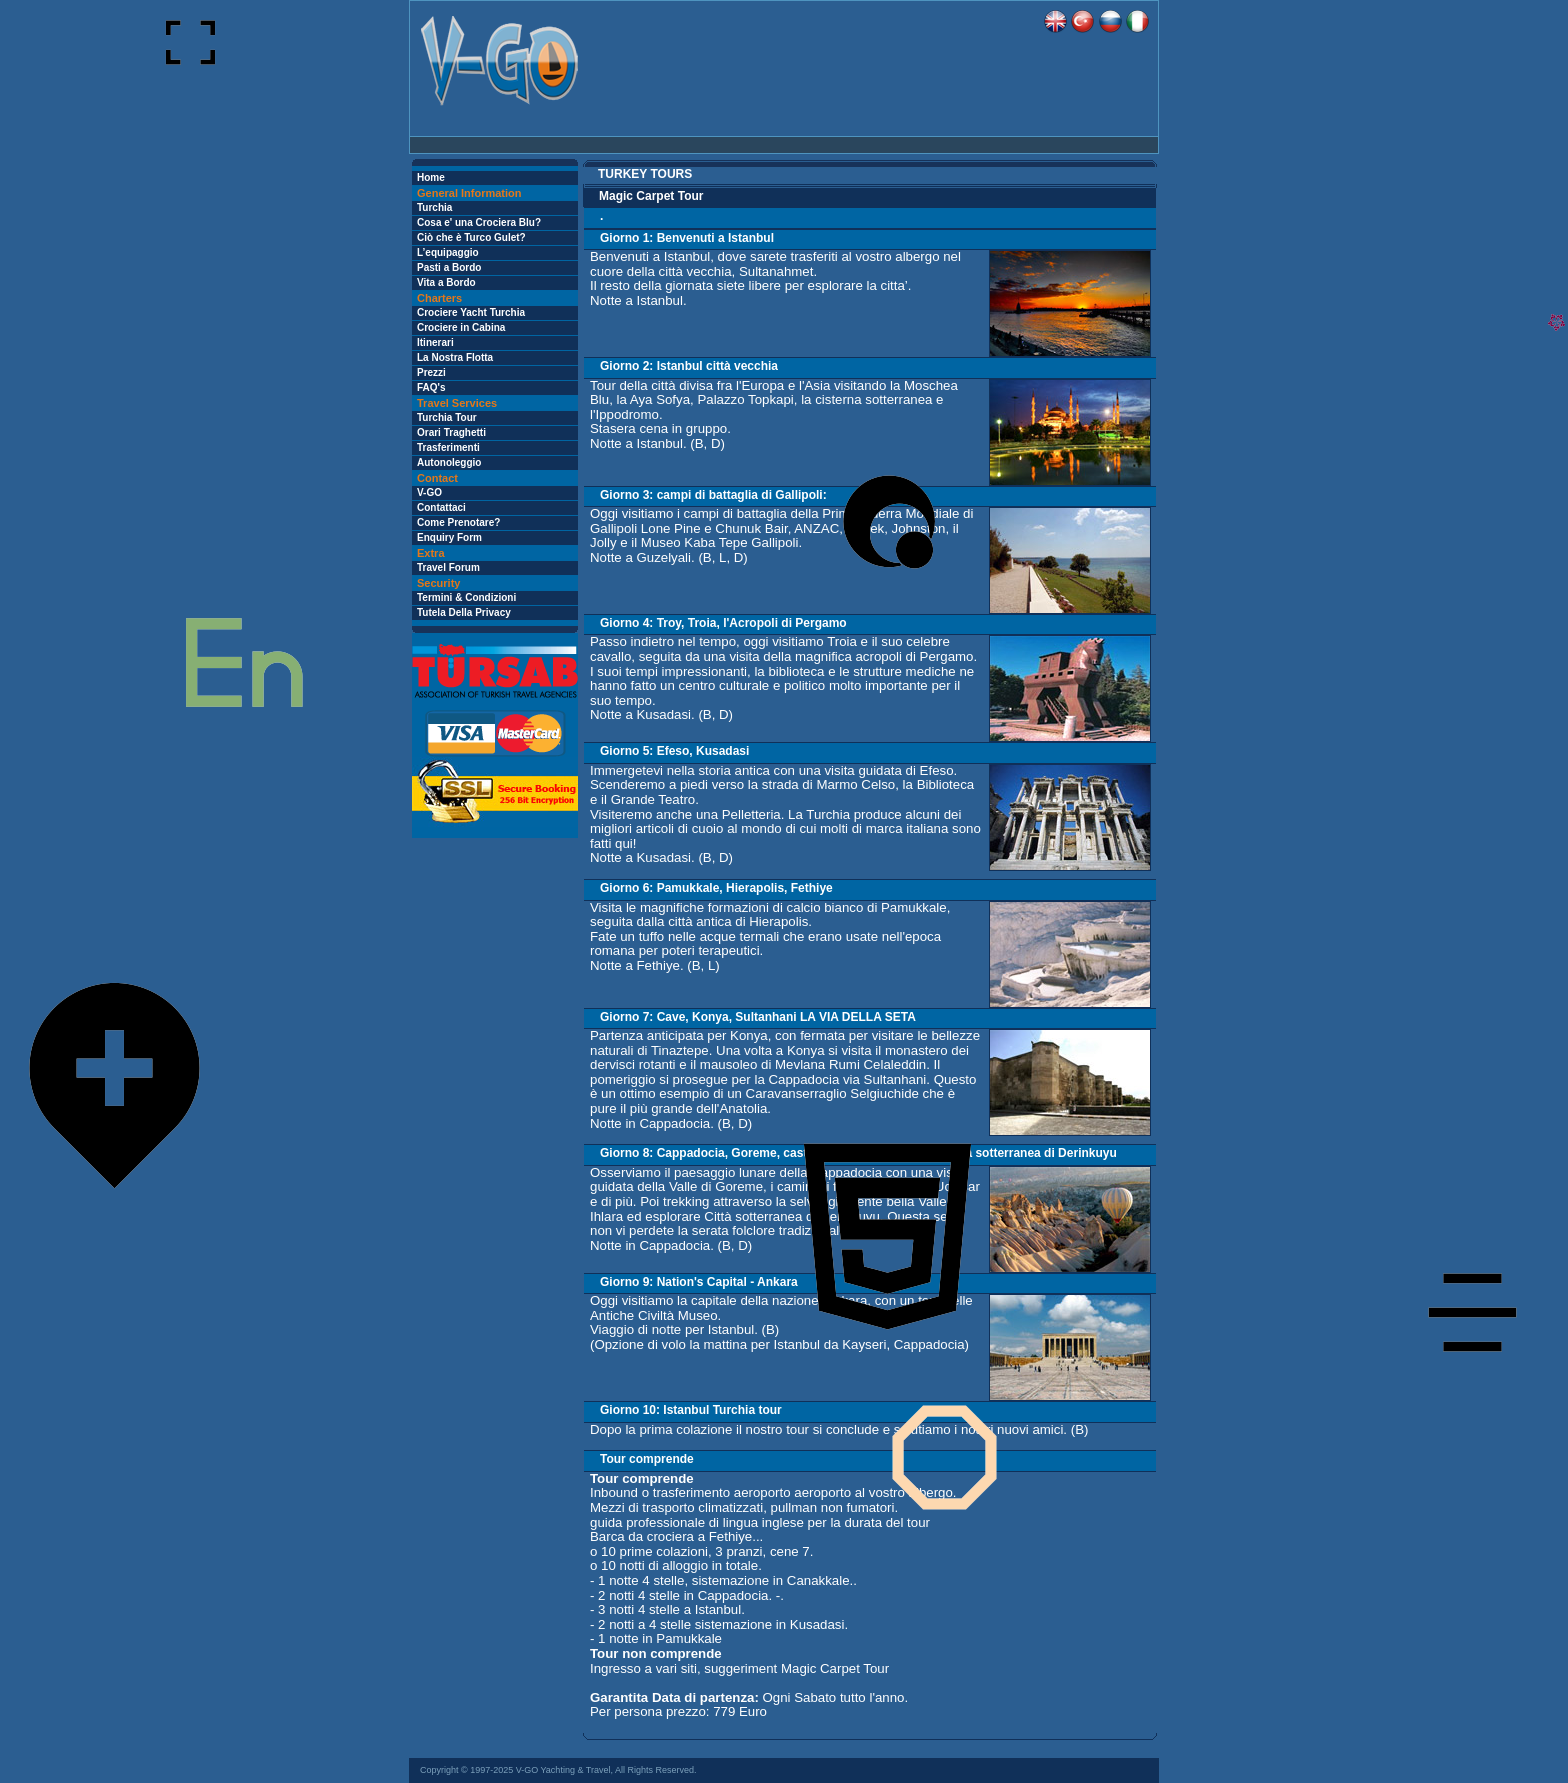 The height and width of the screenshot is (1783, 1568). Describe the element at coordinates (887, 1236) in the screenshot. I see `indicates HTML5 technology or web development` at that location.